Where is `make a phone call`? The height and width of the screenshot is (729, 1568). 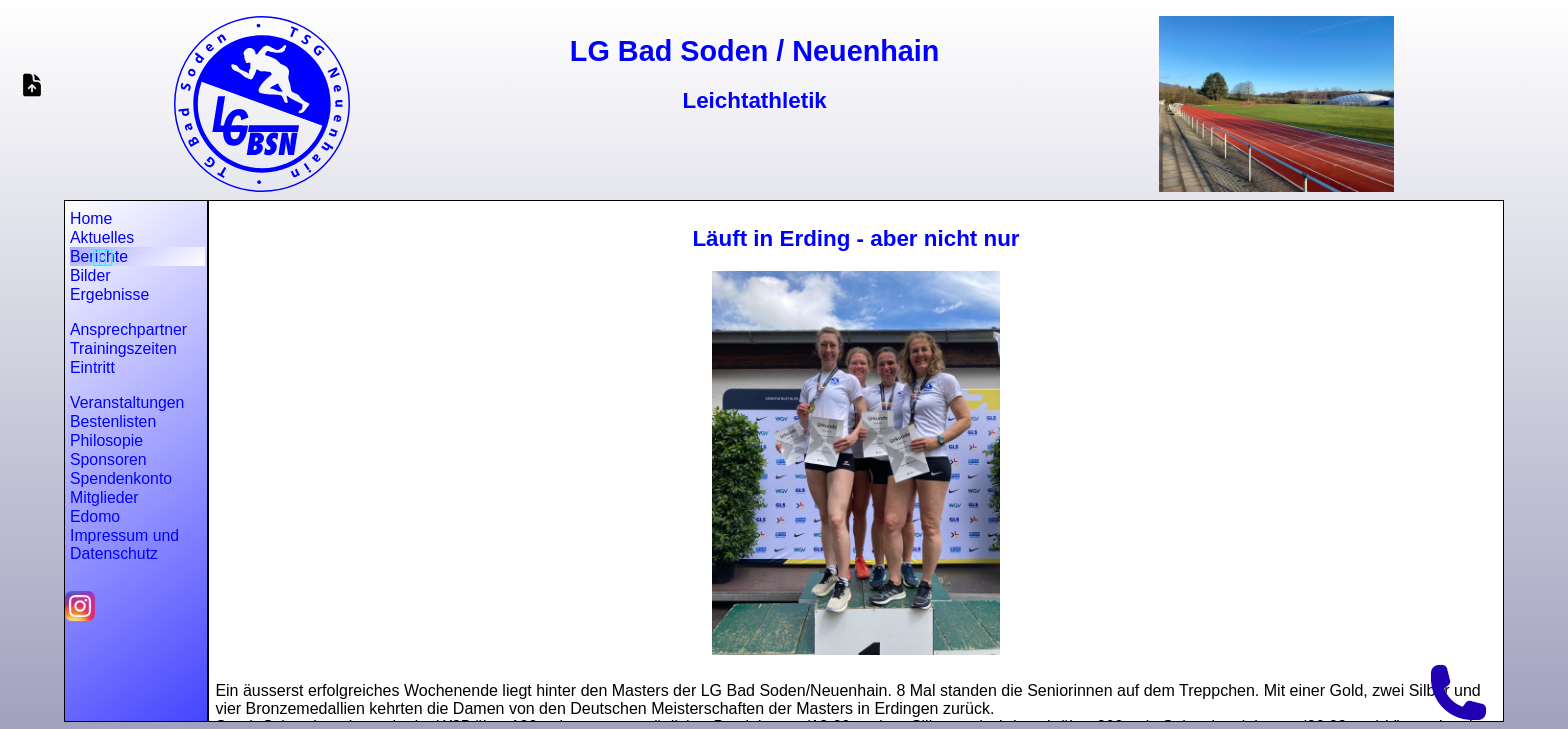 make a phone call is located at coordinates (1458, 692).